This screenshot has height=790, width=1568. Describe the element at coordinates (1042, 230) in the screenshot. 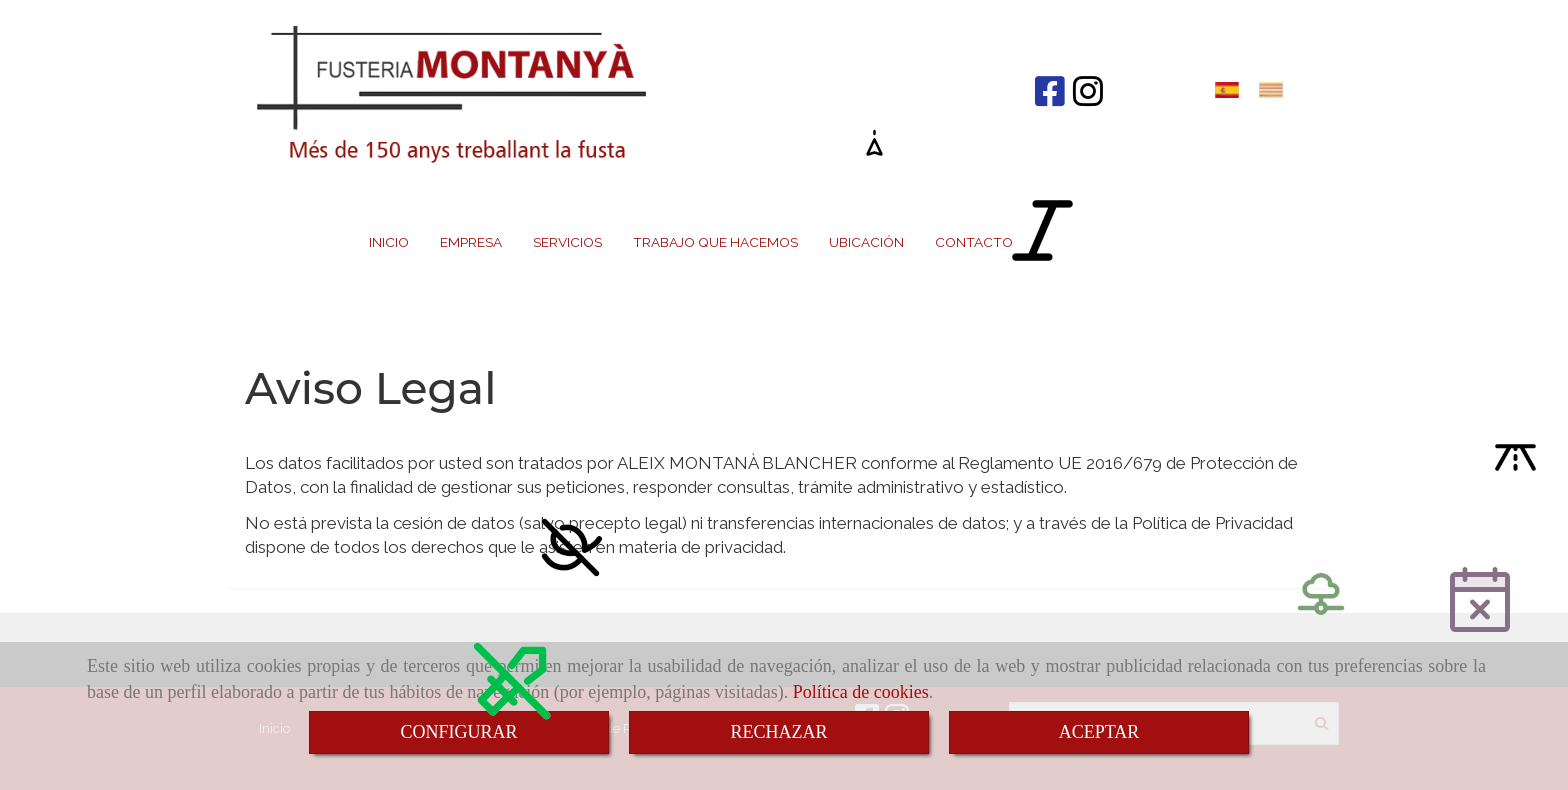

I see `apply italic formatting to selected text` at that location.